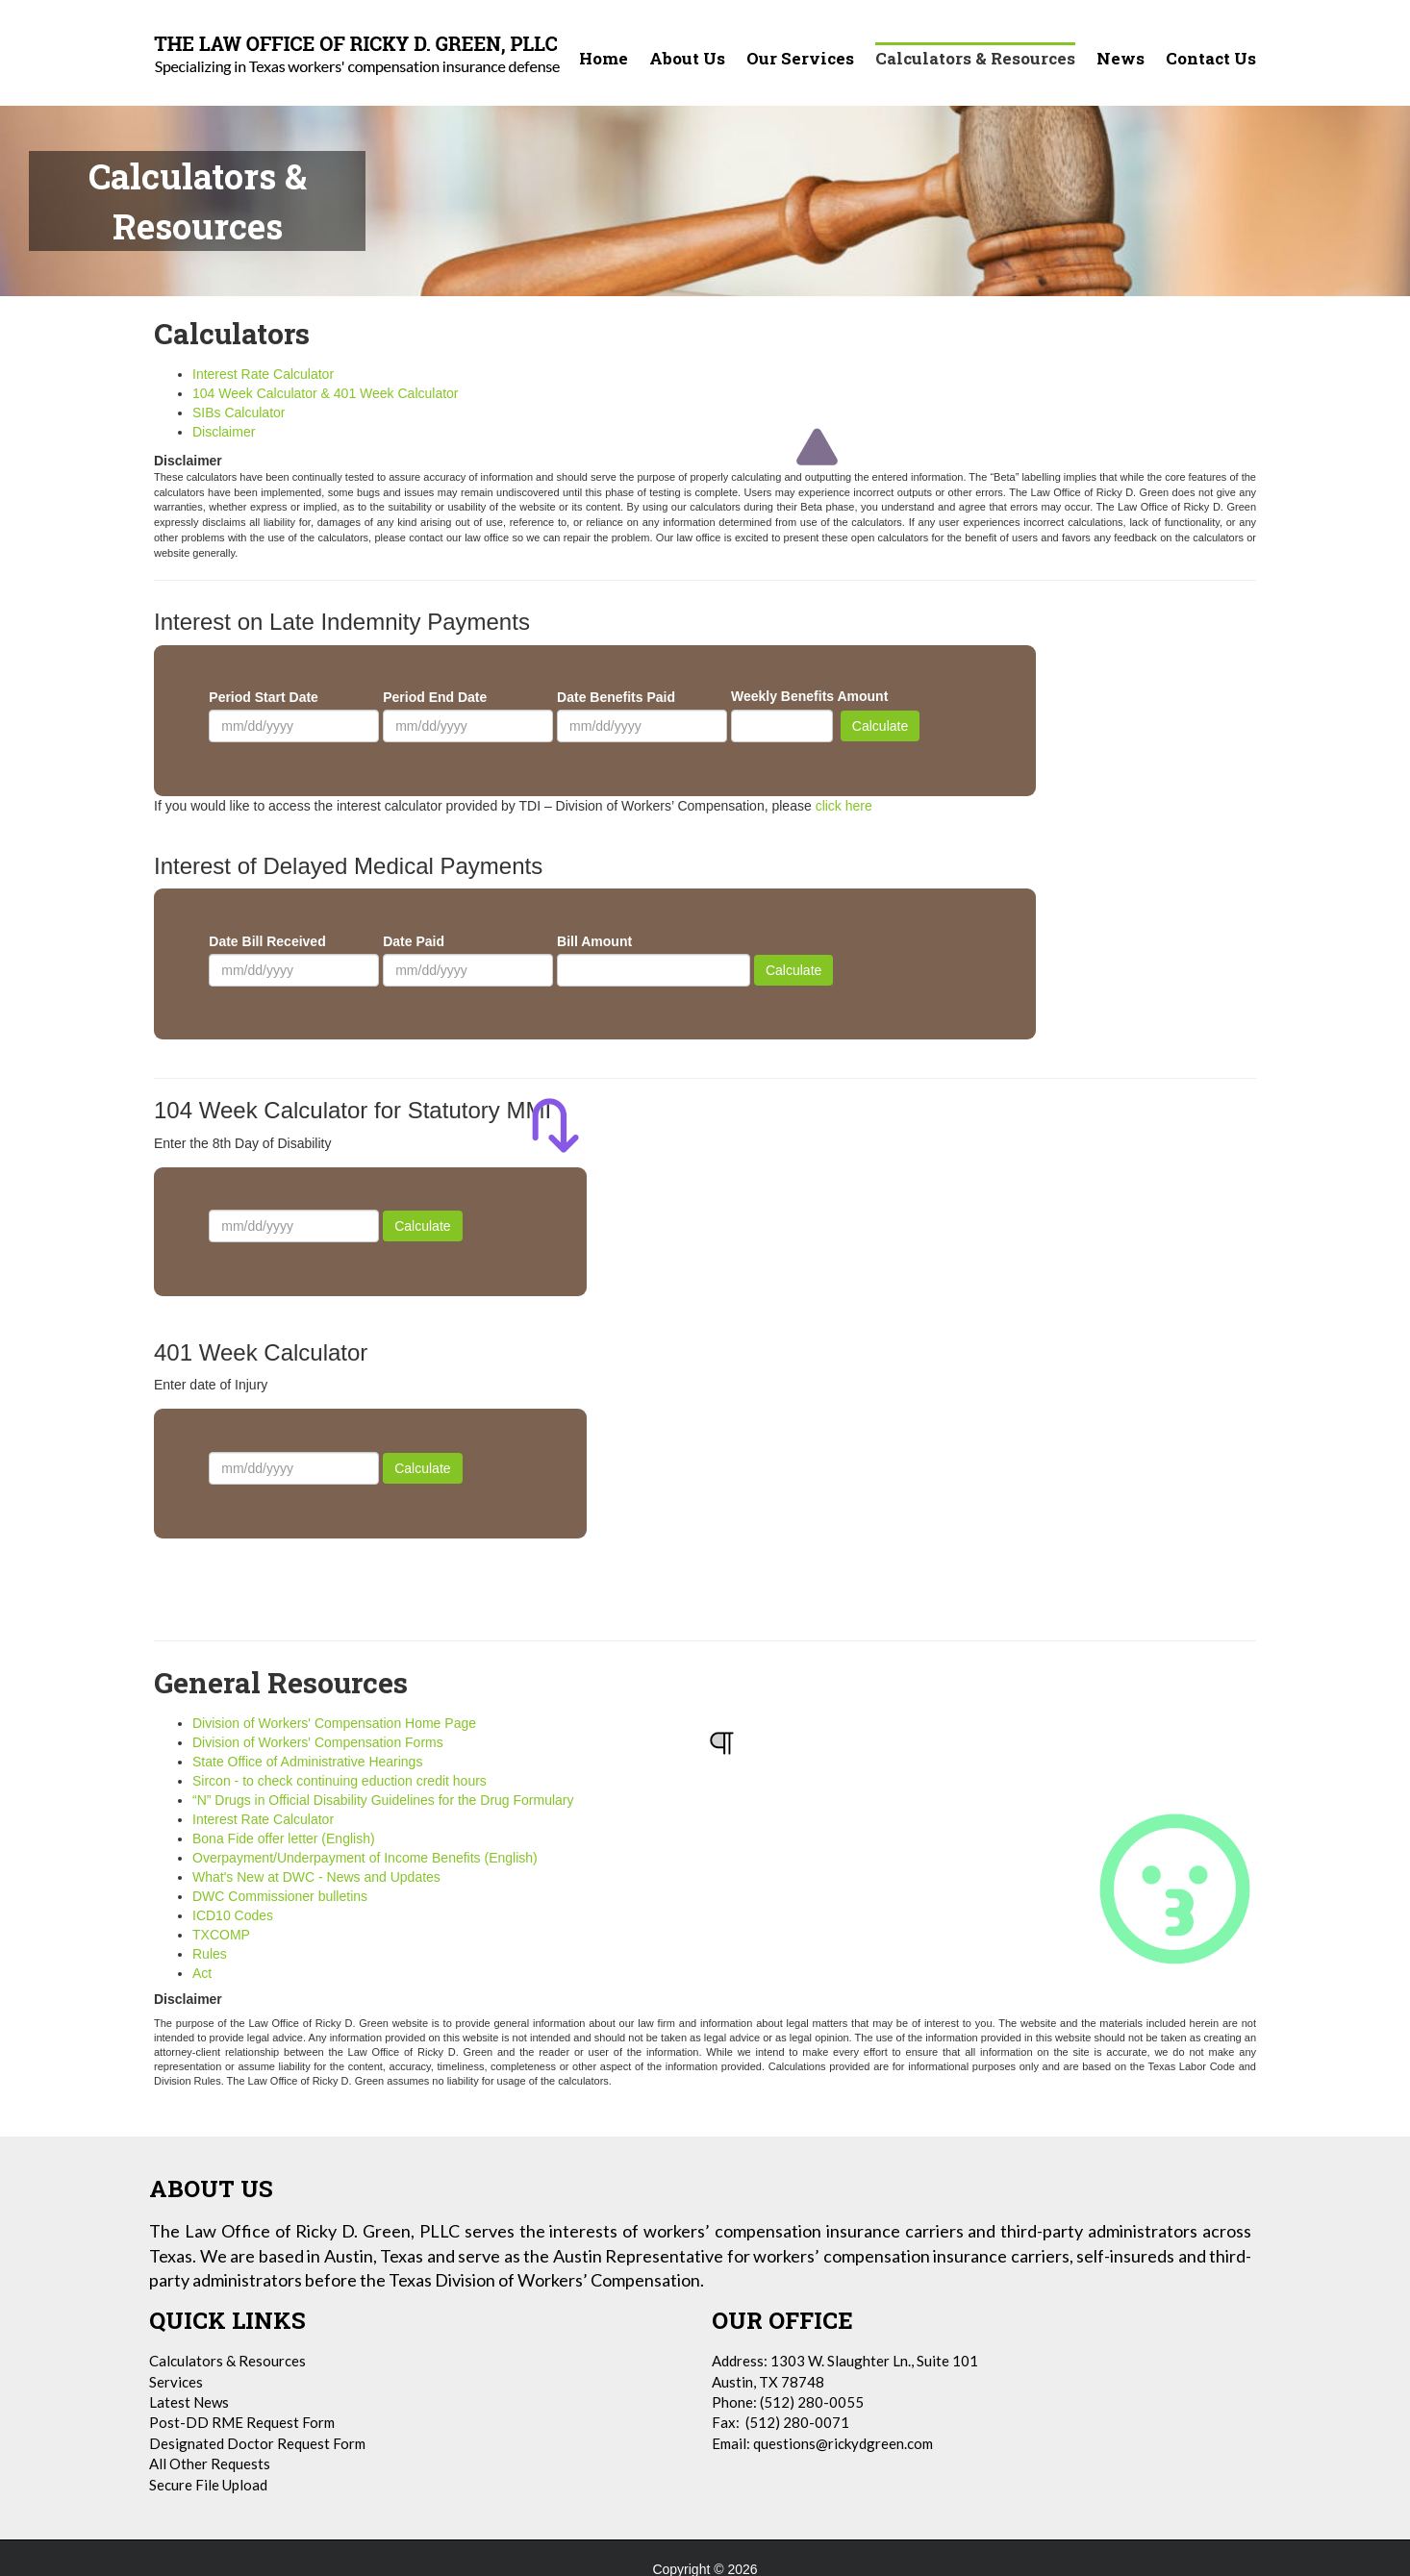 The height and width of the screenshot is (2576, 1410). What do you see at coordinates (1174, 1888) in the screenshot?
I see `send a kiss emoji reaction` at bounding box center [1174, 1888].